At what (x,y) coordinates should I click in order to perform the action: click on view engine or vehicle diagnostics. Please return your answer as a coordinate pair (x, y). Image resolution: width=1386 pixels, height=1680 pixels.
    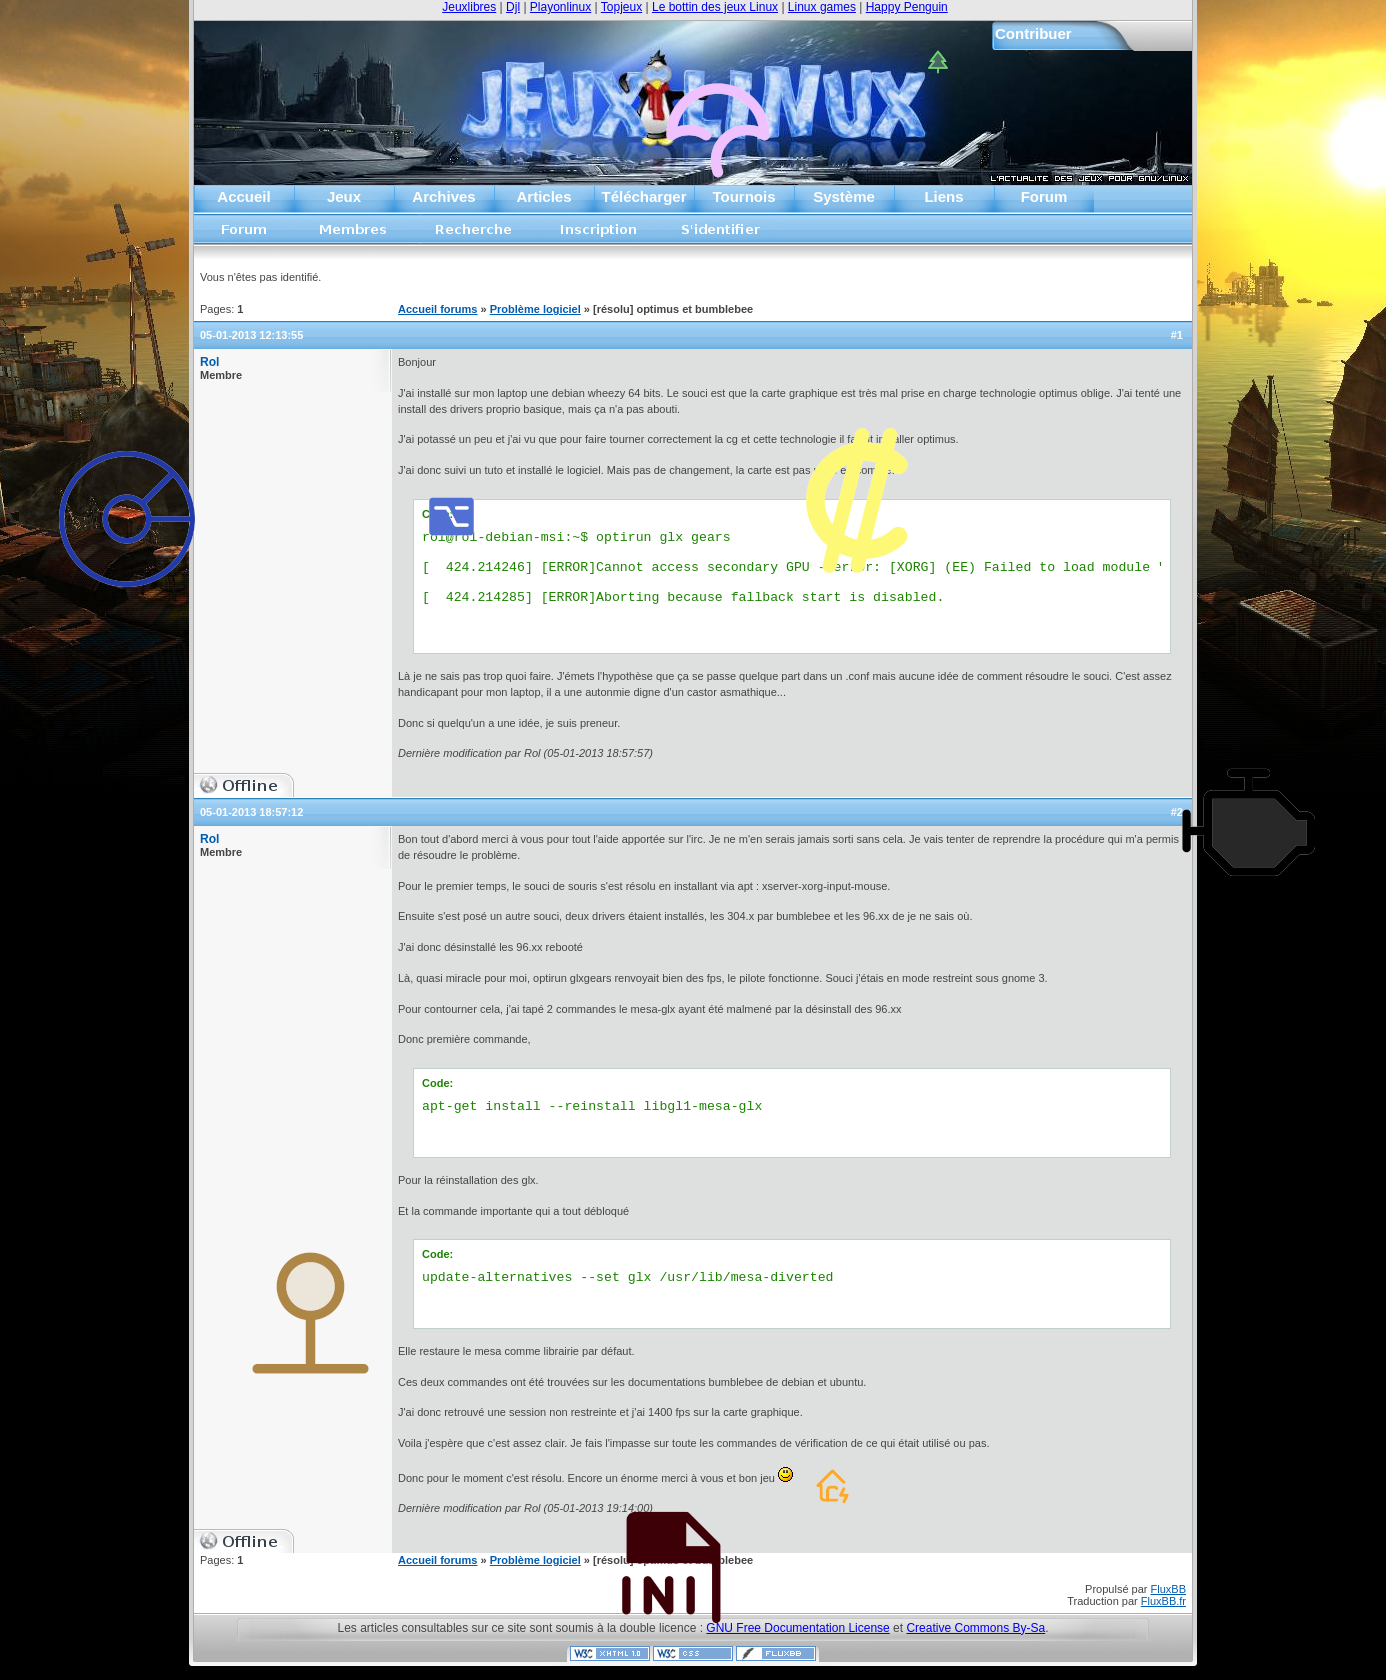
    Looking at the image, I should click on (1246, 824).